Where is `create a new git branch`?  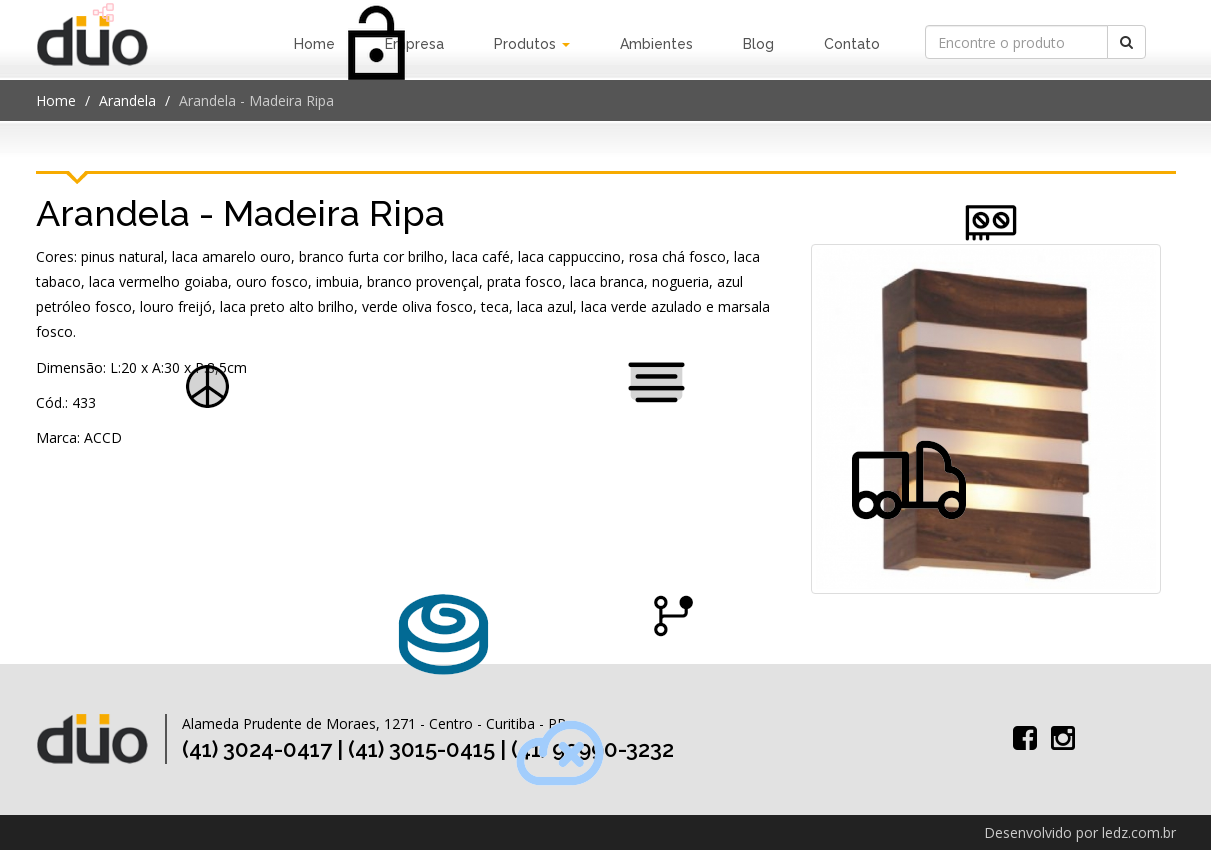 create a new git branch is located at coordinates (671, 616).